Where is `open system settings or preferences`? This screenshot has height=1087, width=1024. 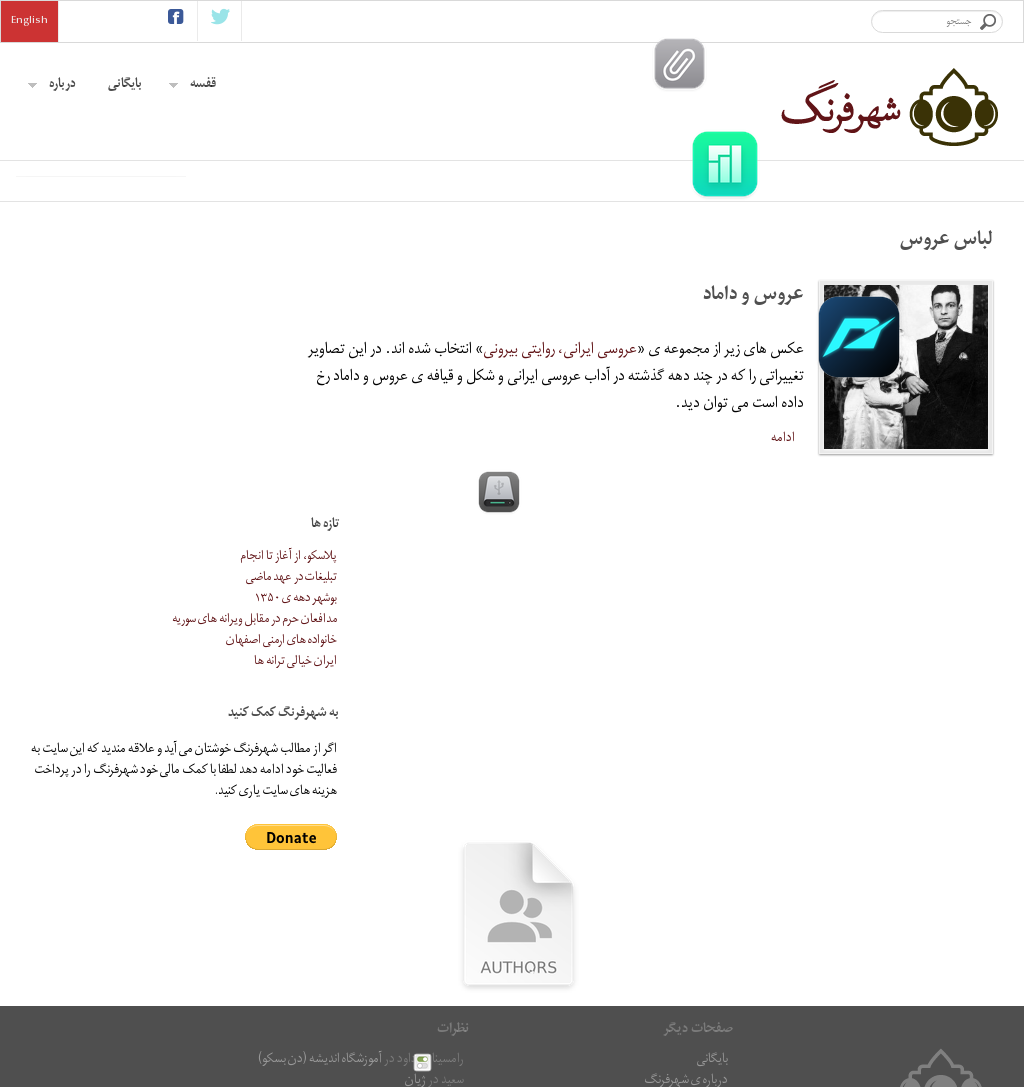 open system settings or preferences is located at coordinates (422, 1062).